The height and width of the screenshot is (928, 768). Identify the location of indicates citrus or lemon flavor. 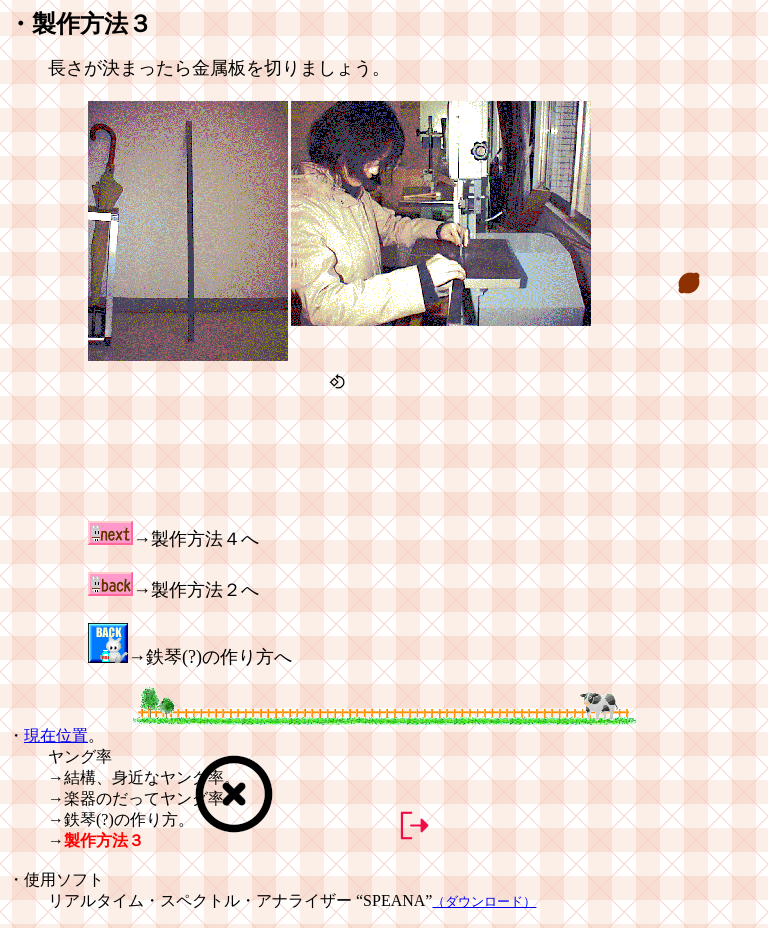
(689, 283).